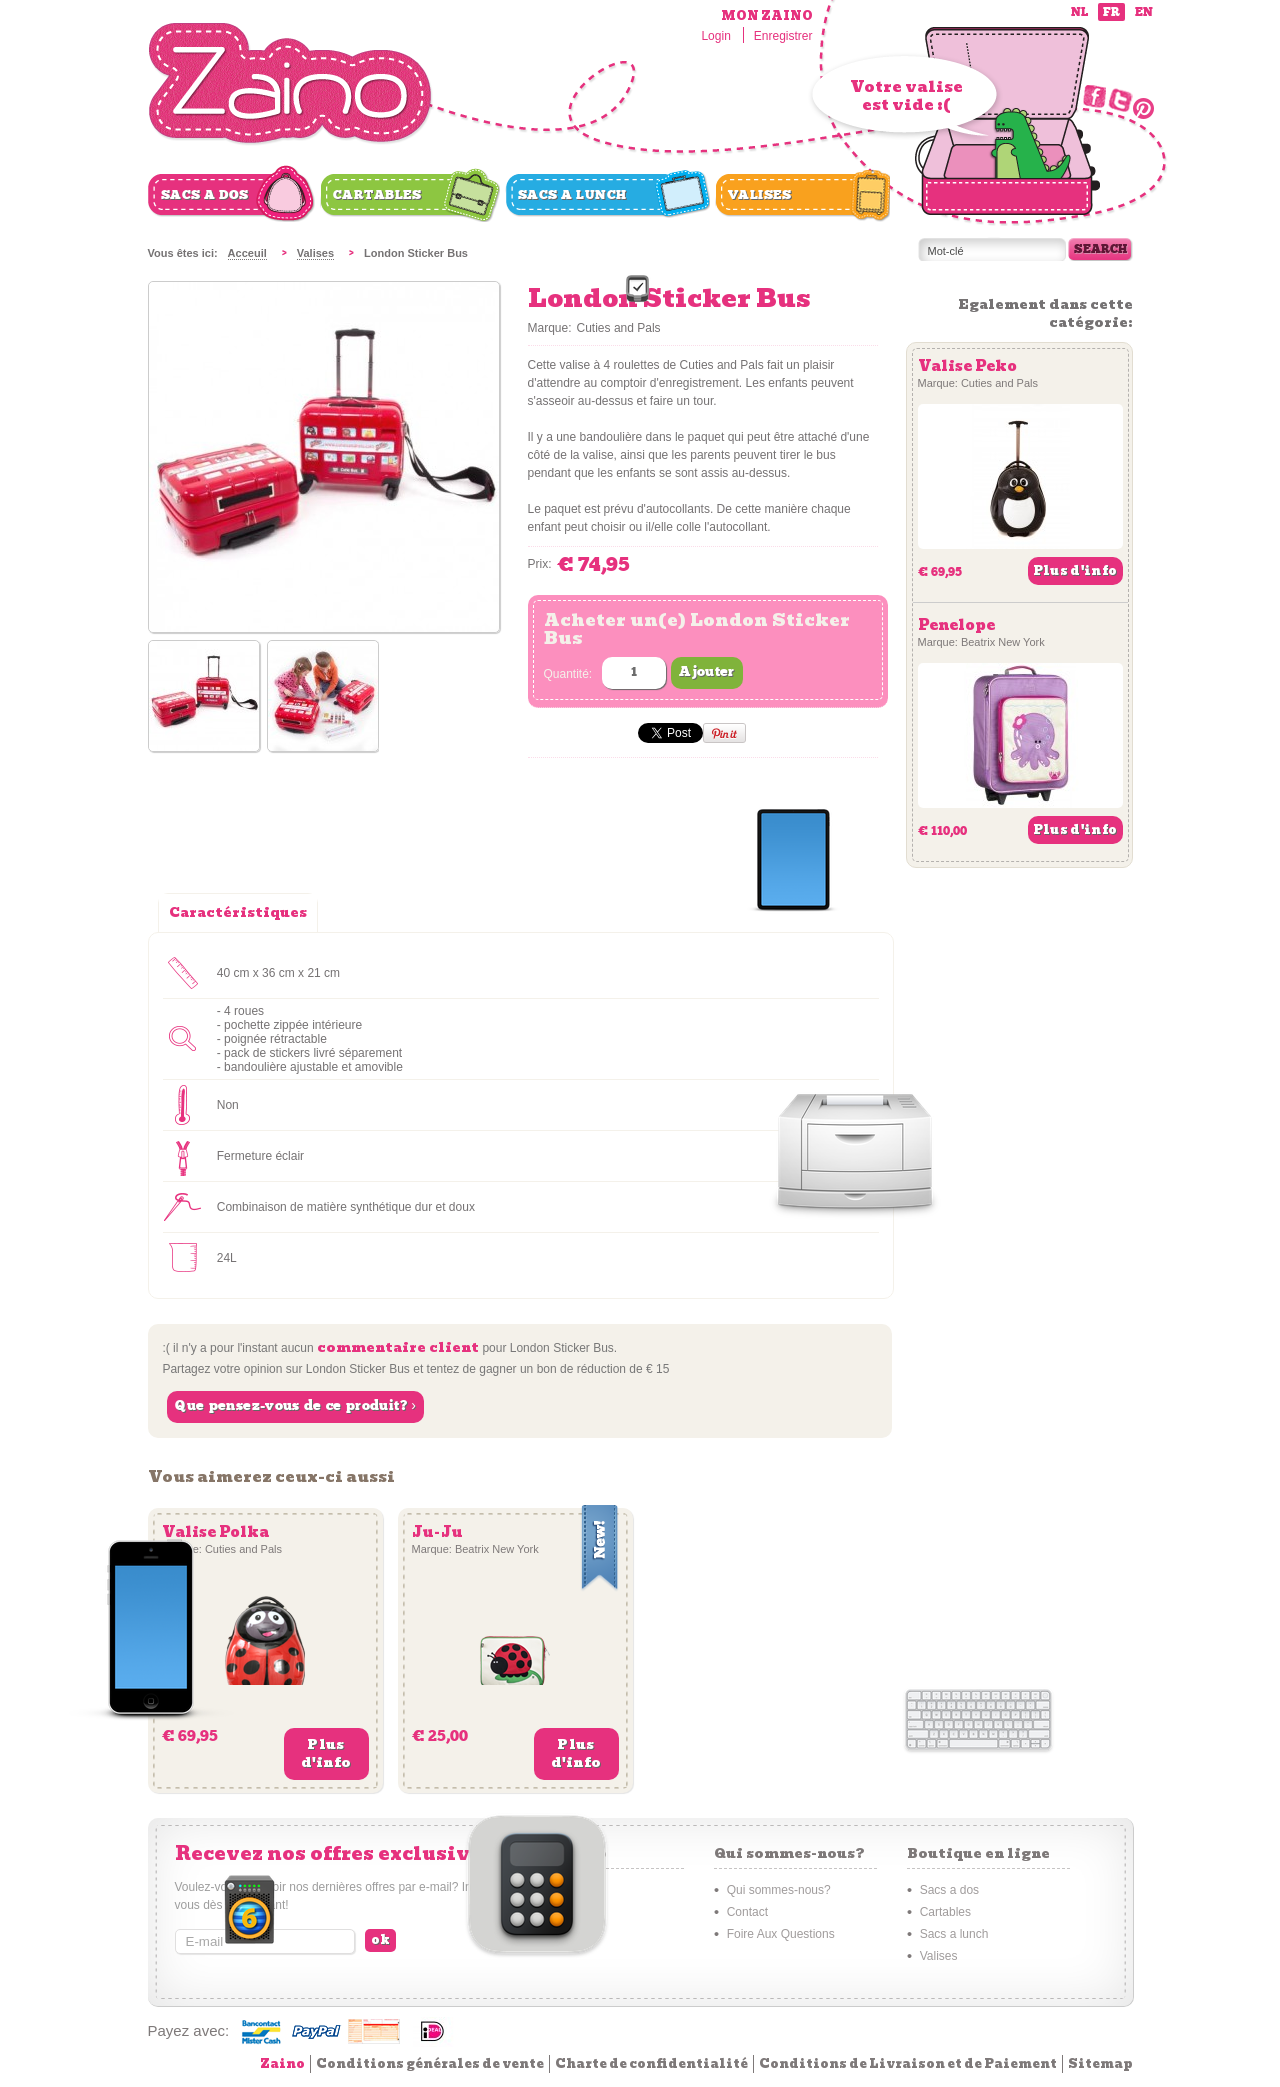 This screenshot has height=2087, width=1280. What do you see at coordinates (637, 288) in the screenshot?
I see `open Things 3 task management app` at bounding box center [637, 288].